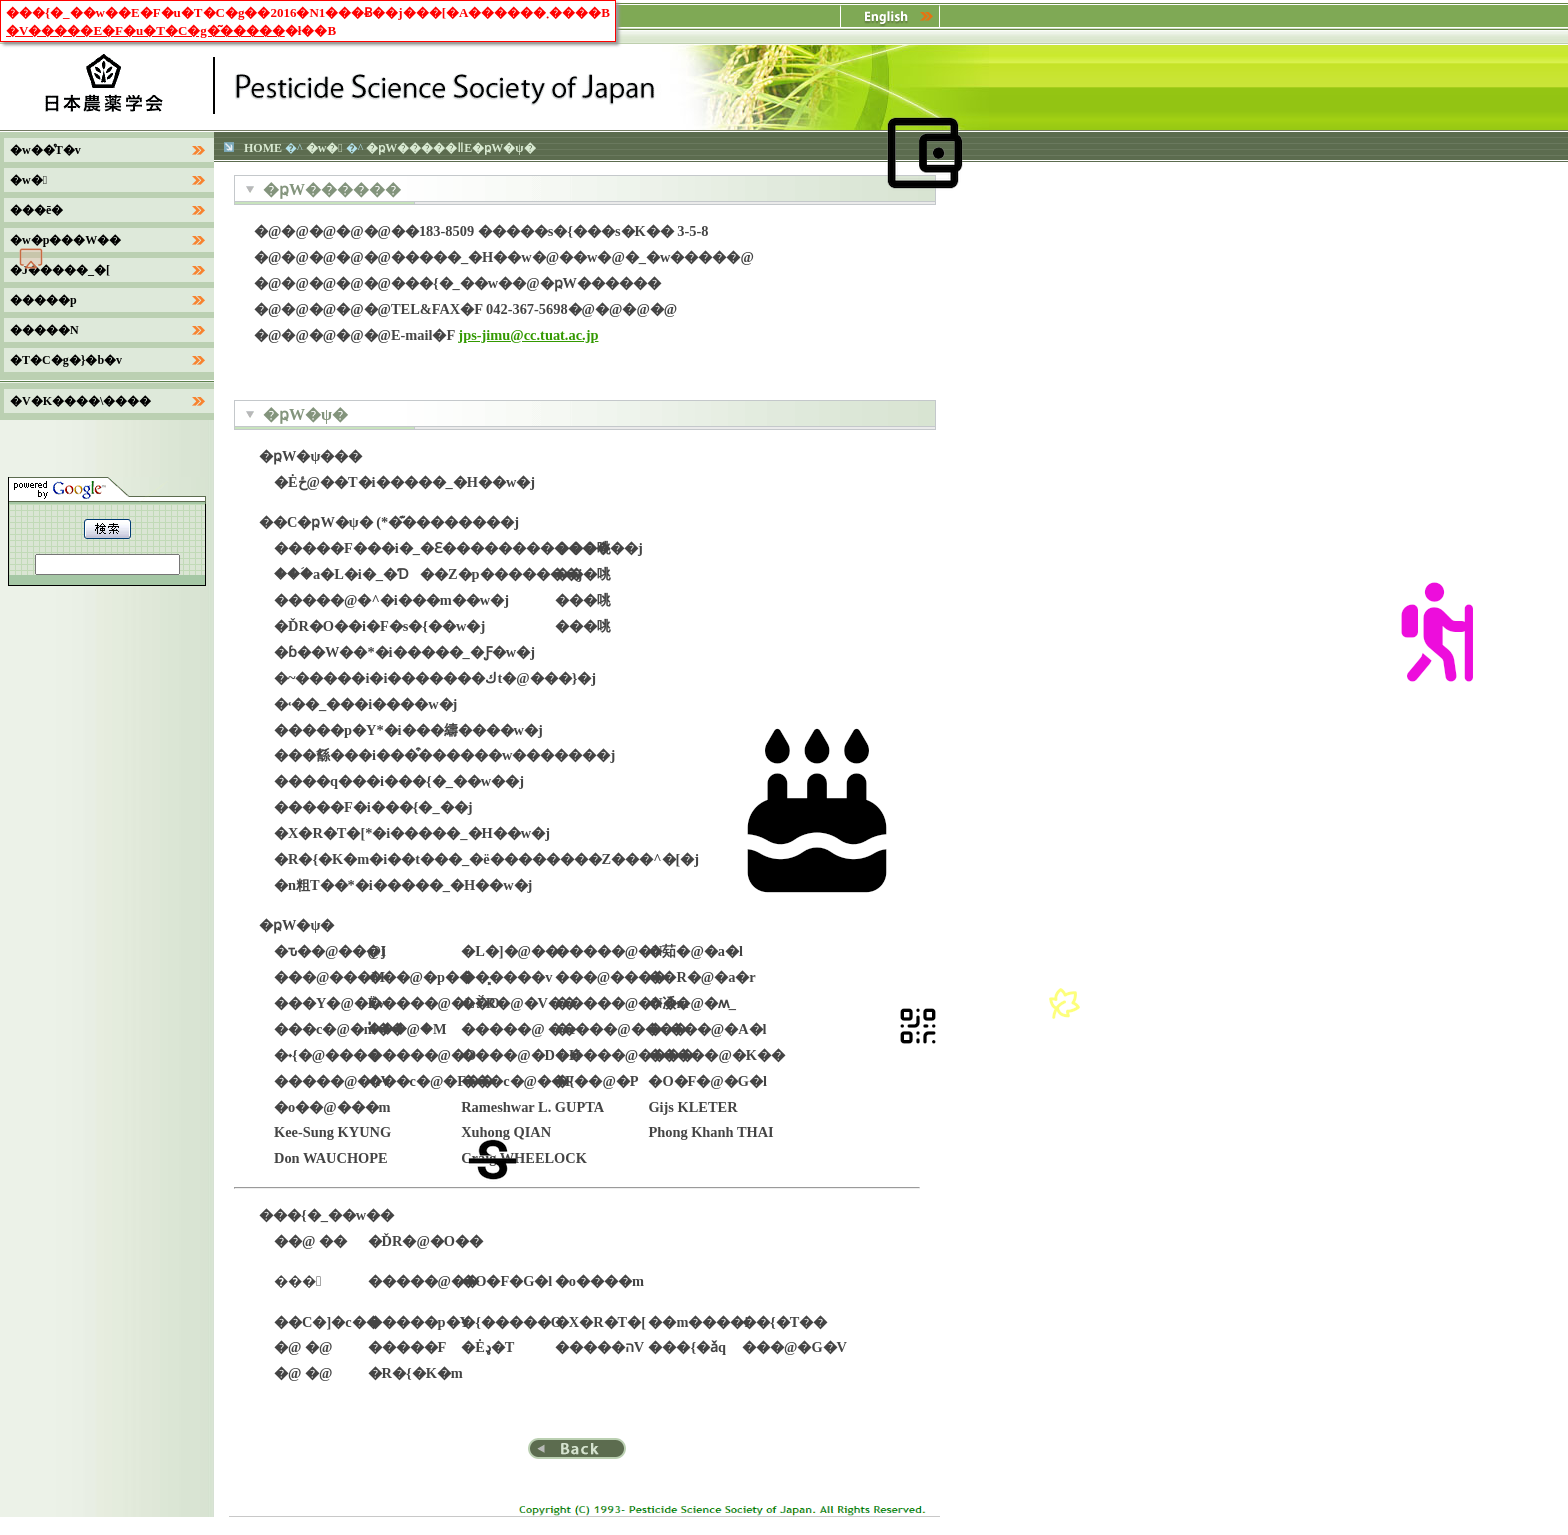 The width and height of the screenshot is (1568, 1535). I want to click on view eco-friendly or sustainable options, so click(1064, 1003).